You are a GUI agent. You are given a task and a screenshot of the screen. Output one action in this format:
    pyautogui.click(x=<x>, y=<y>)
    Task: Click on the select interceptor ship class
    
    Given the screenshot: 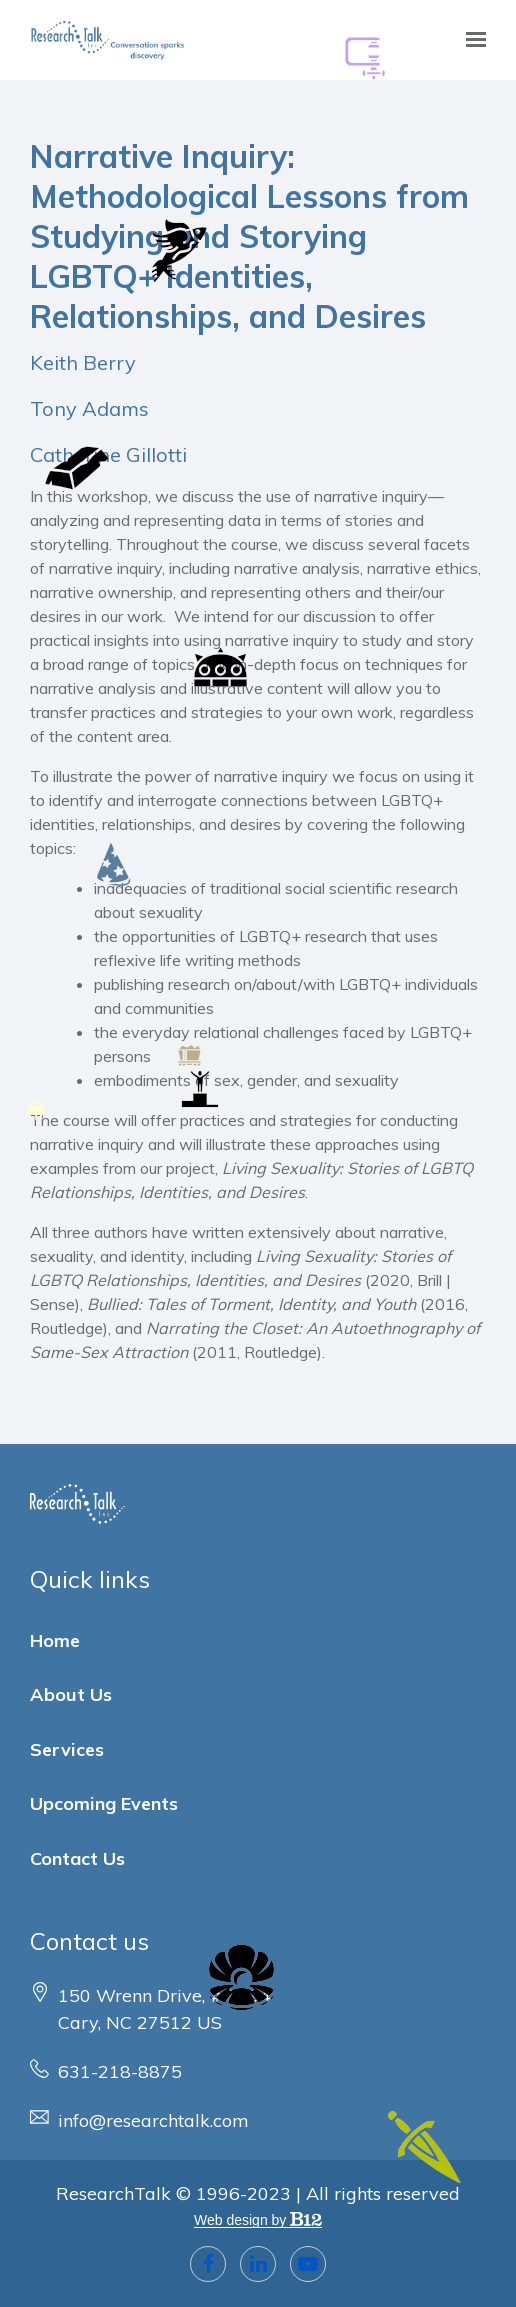 What is the action you would take?
    pyautogui.click(x=36, y=1111)
    